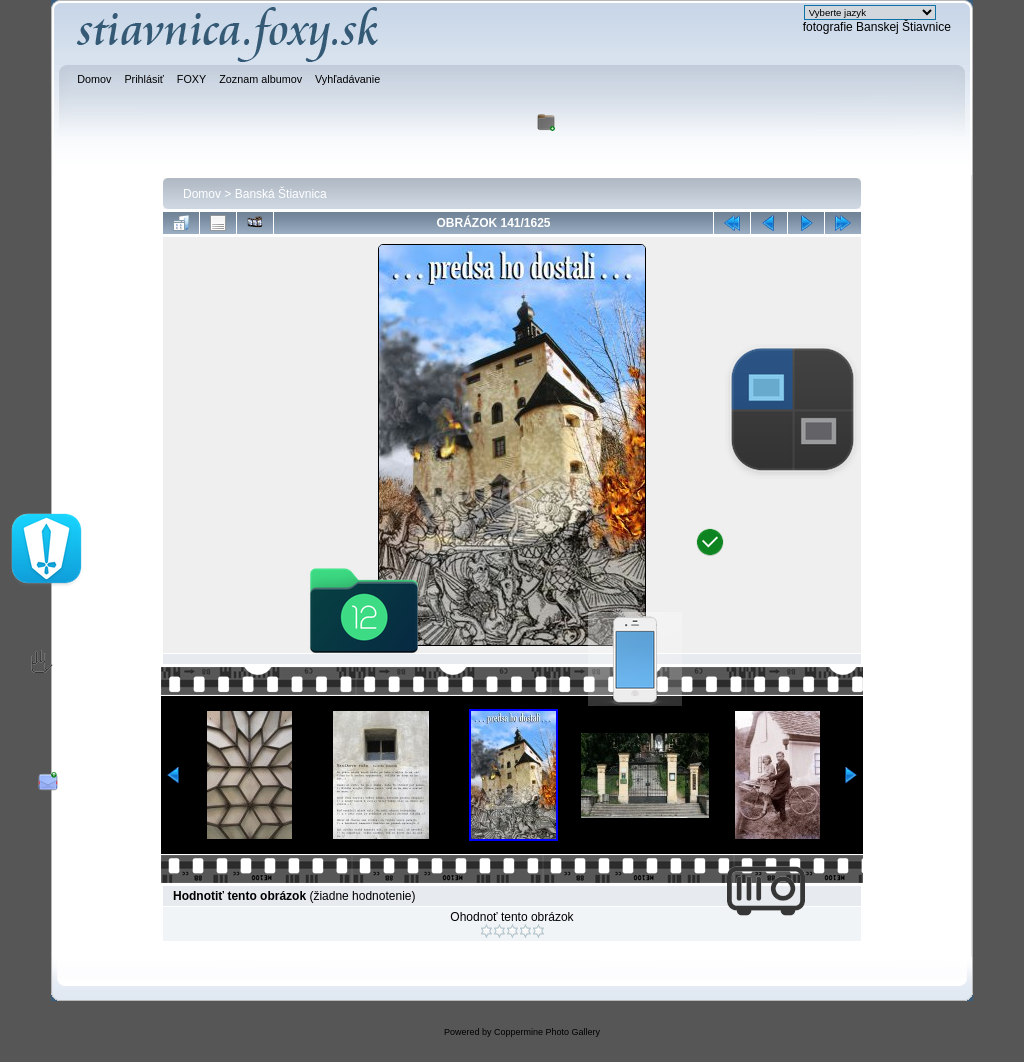  What do you see at coordinates (635, 659) in the screenshot?
I see `view connected iPhone device` at bounding box center [635, 659].